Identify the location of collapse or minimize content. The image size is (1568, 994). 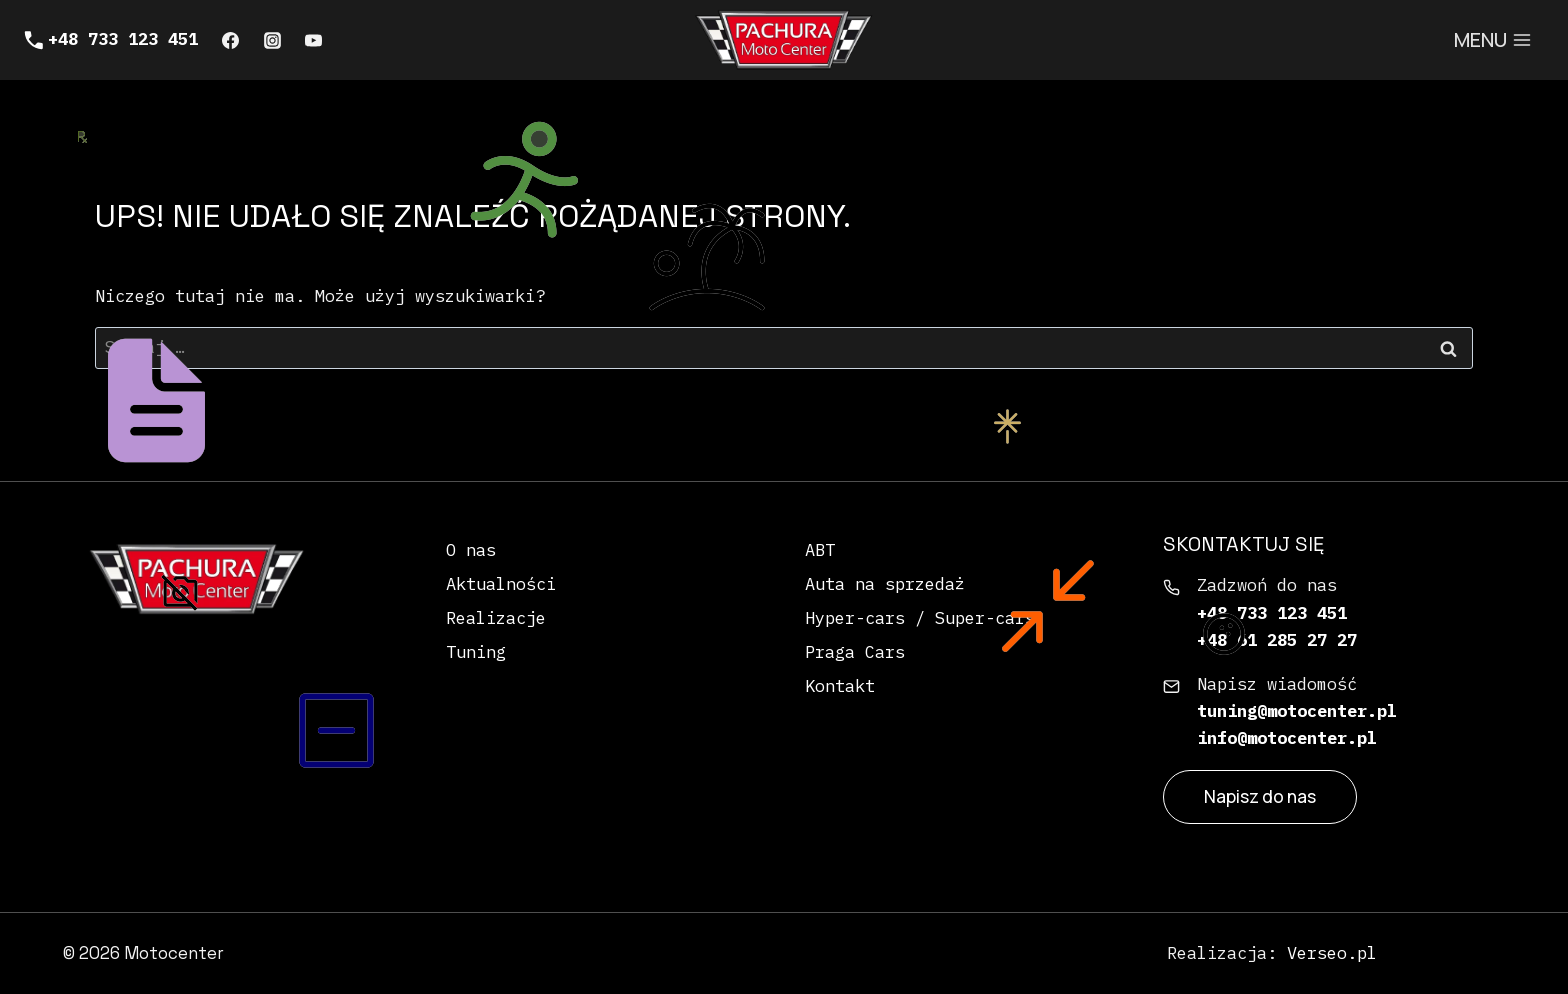
(1048, 606).